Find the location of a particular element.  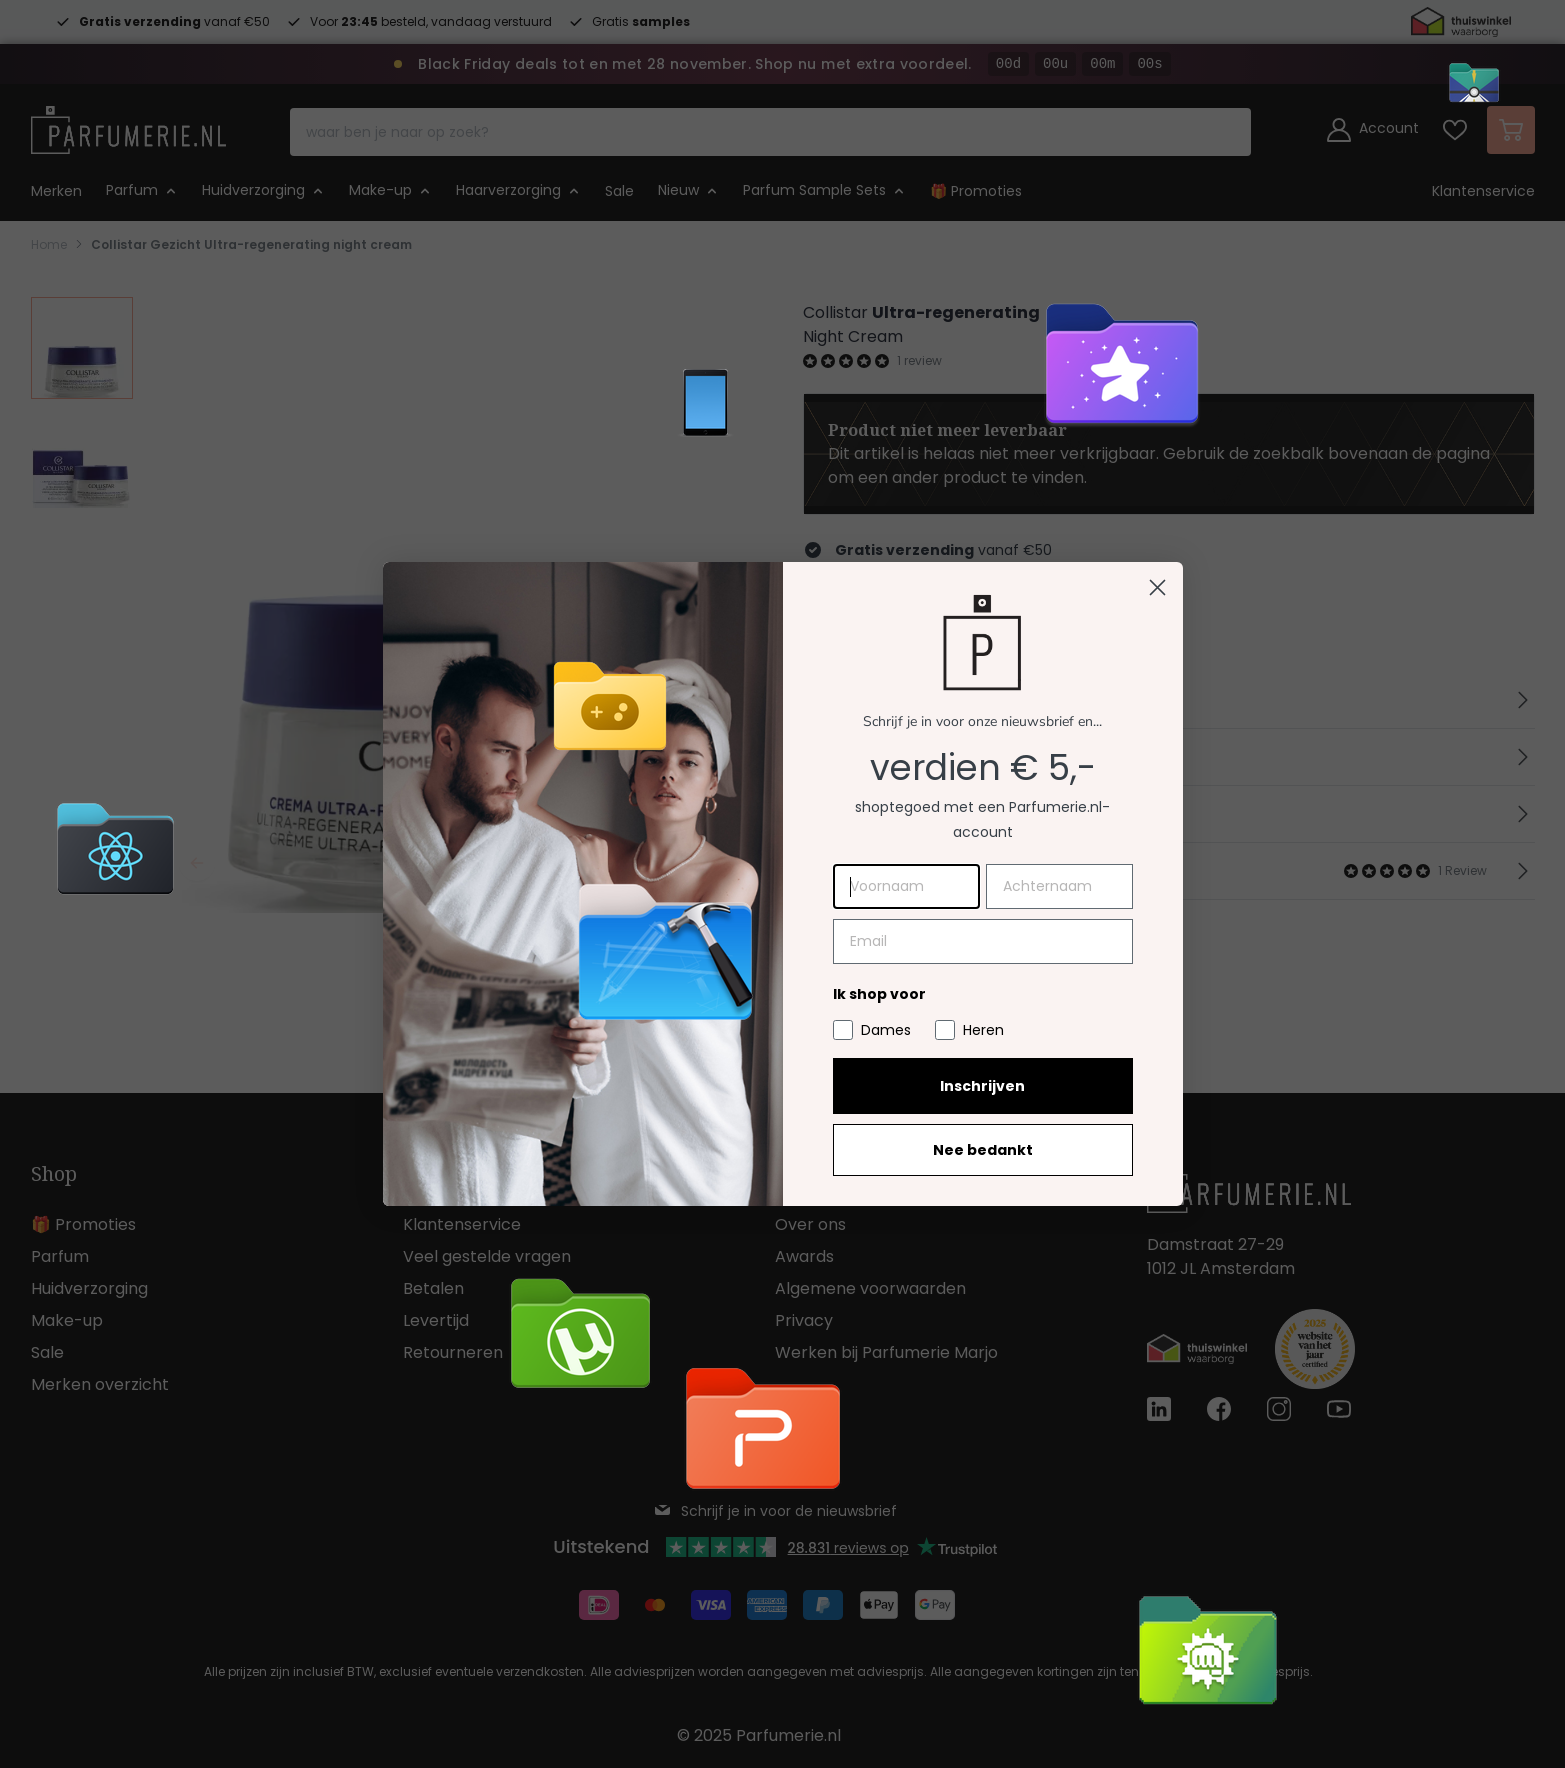

open telegram premium files folder is located at coordinates (1121, 367).